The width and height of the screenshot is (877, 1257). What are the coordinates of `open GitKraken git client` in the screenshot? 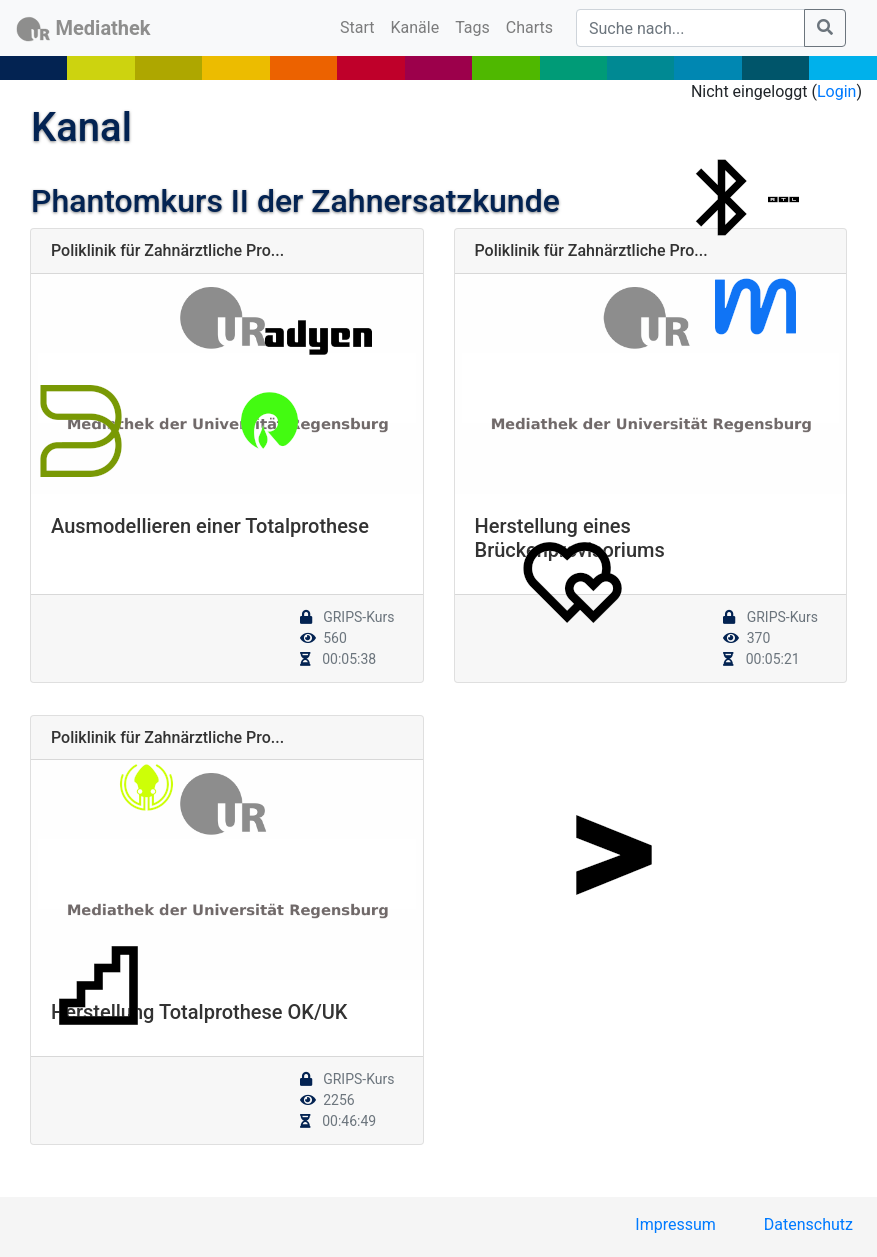 It's located at (146, 787).